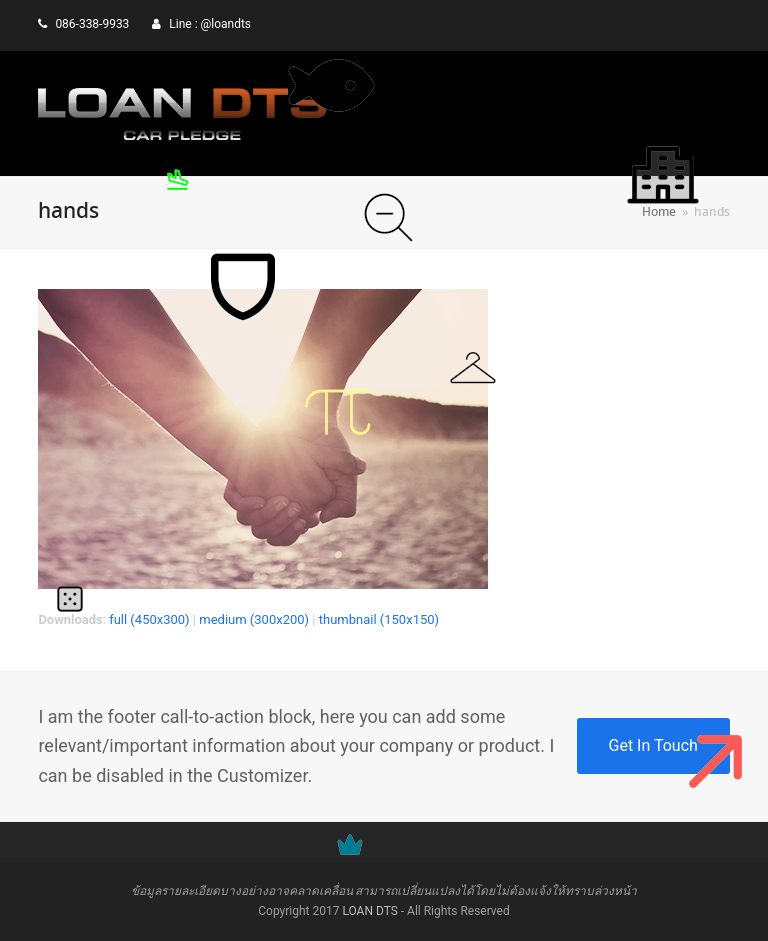 This screenshot has width=768, height=941. What do you see at coordinates (70, 599) in the screenshot?
I see `indicates a random or chance-based action` at bounding box center [70, 599].